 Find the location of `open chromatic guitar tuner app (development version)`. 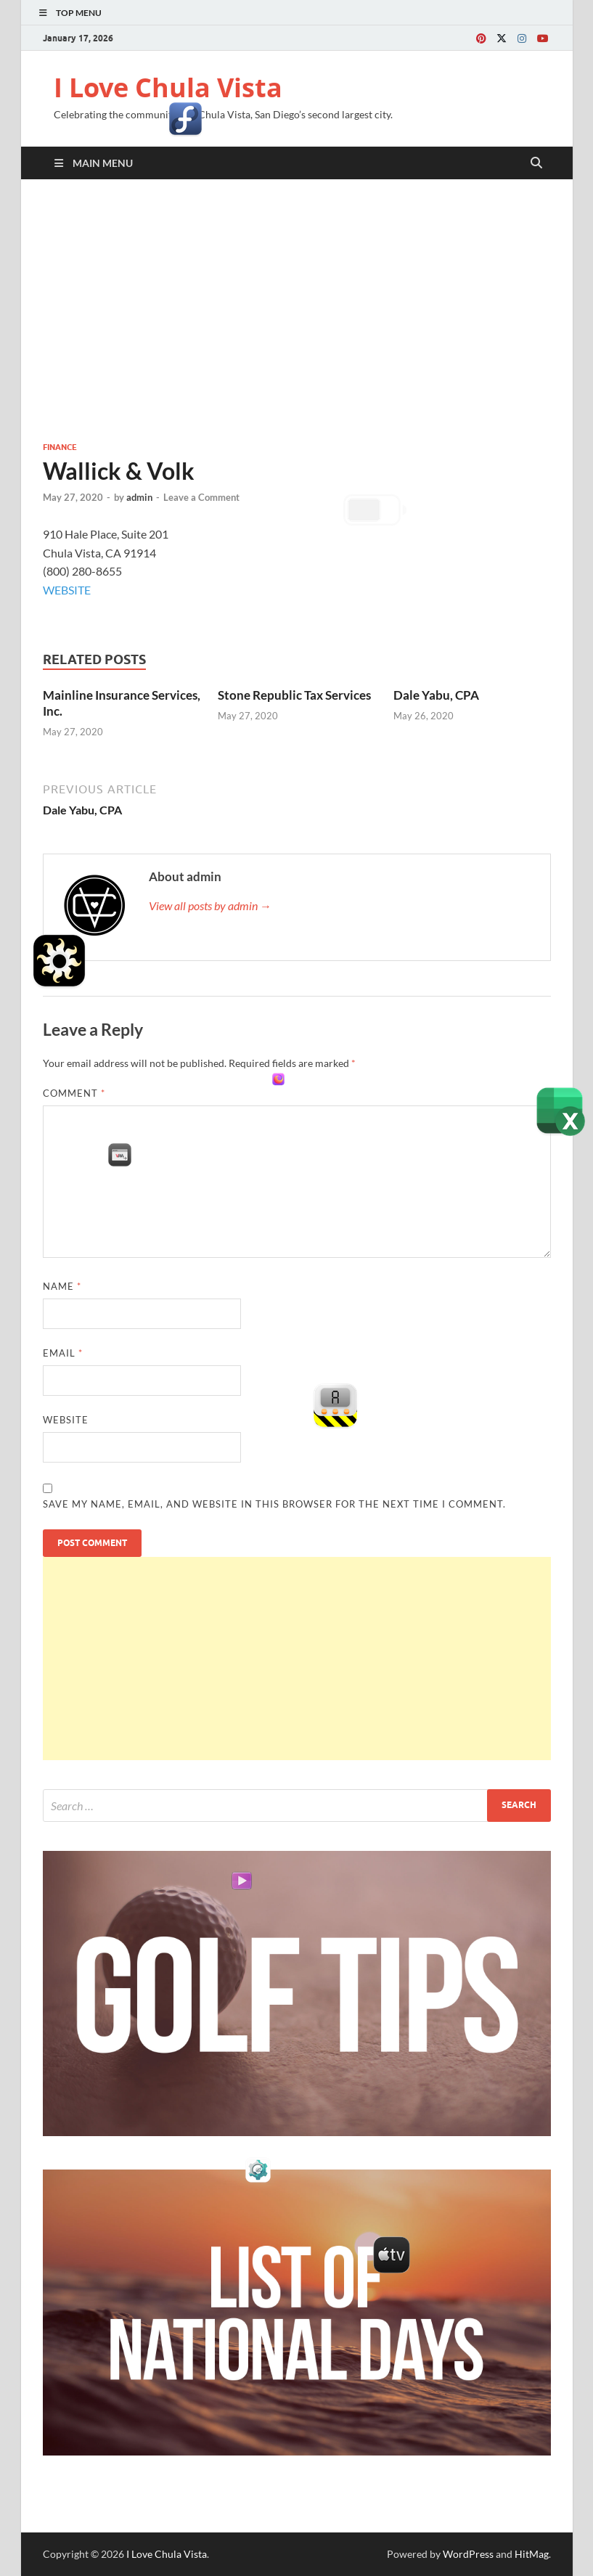

open chromatic guitar tuner app (development version) is located at coordinates (335, 1405).